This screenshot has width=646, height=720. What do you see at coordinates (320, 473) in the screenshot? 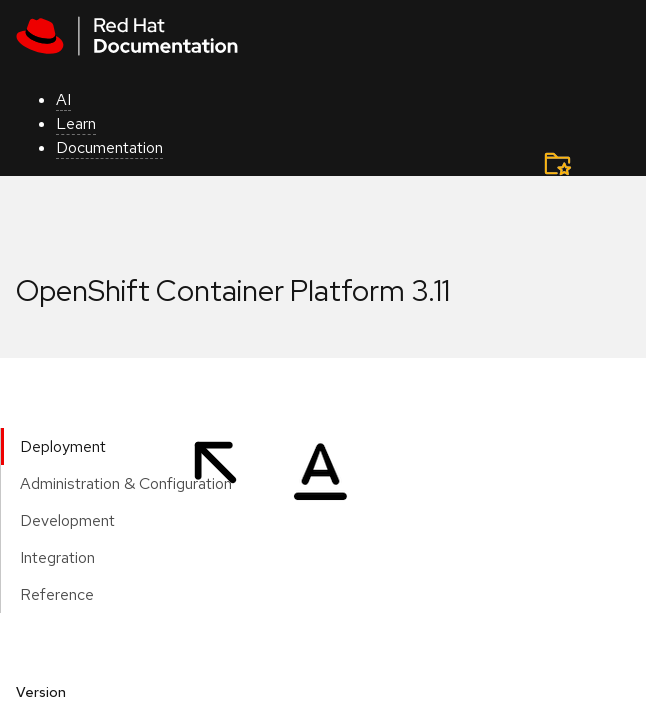
I see `change text formatting options` at bounding box center [320, 473].